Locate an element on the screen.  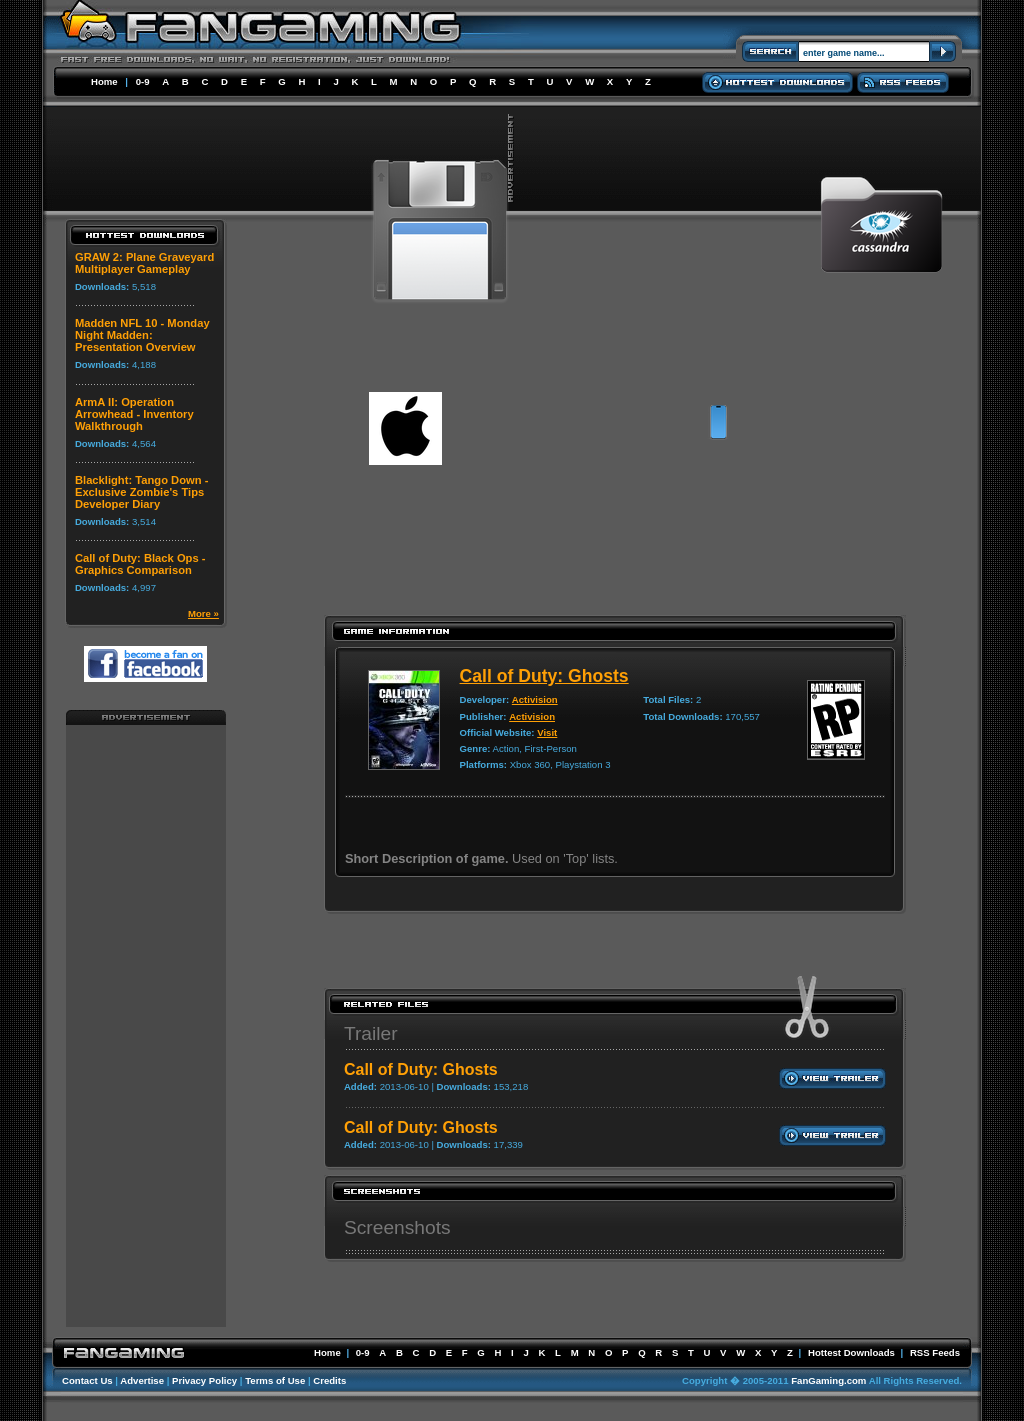
cut selected content to clipboard is located at coordinates (807, 1007).